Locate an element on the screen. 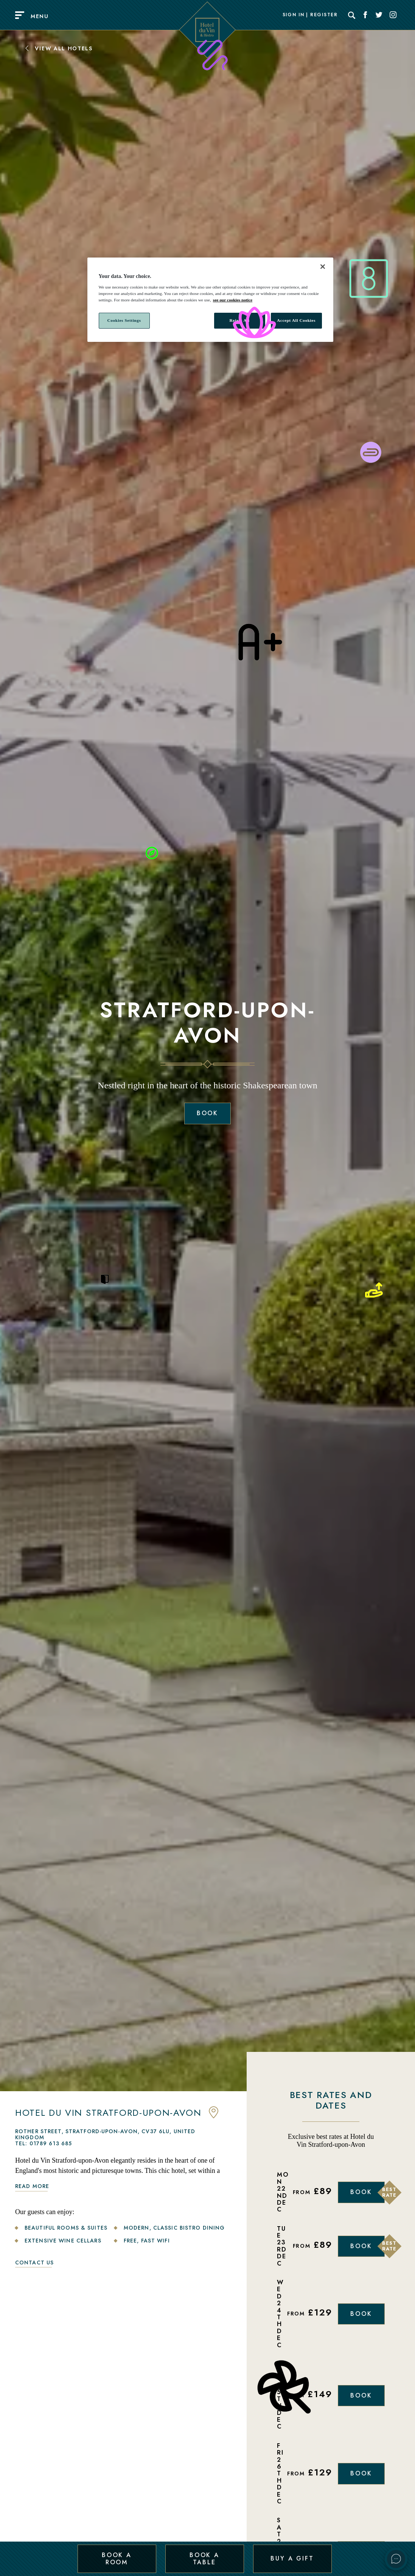  increase text size is located at coordinates (259, 642).